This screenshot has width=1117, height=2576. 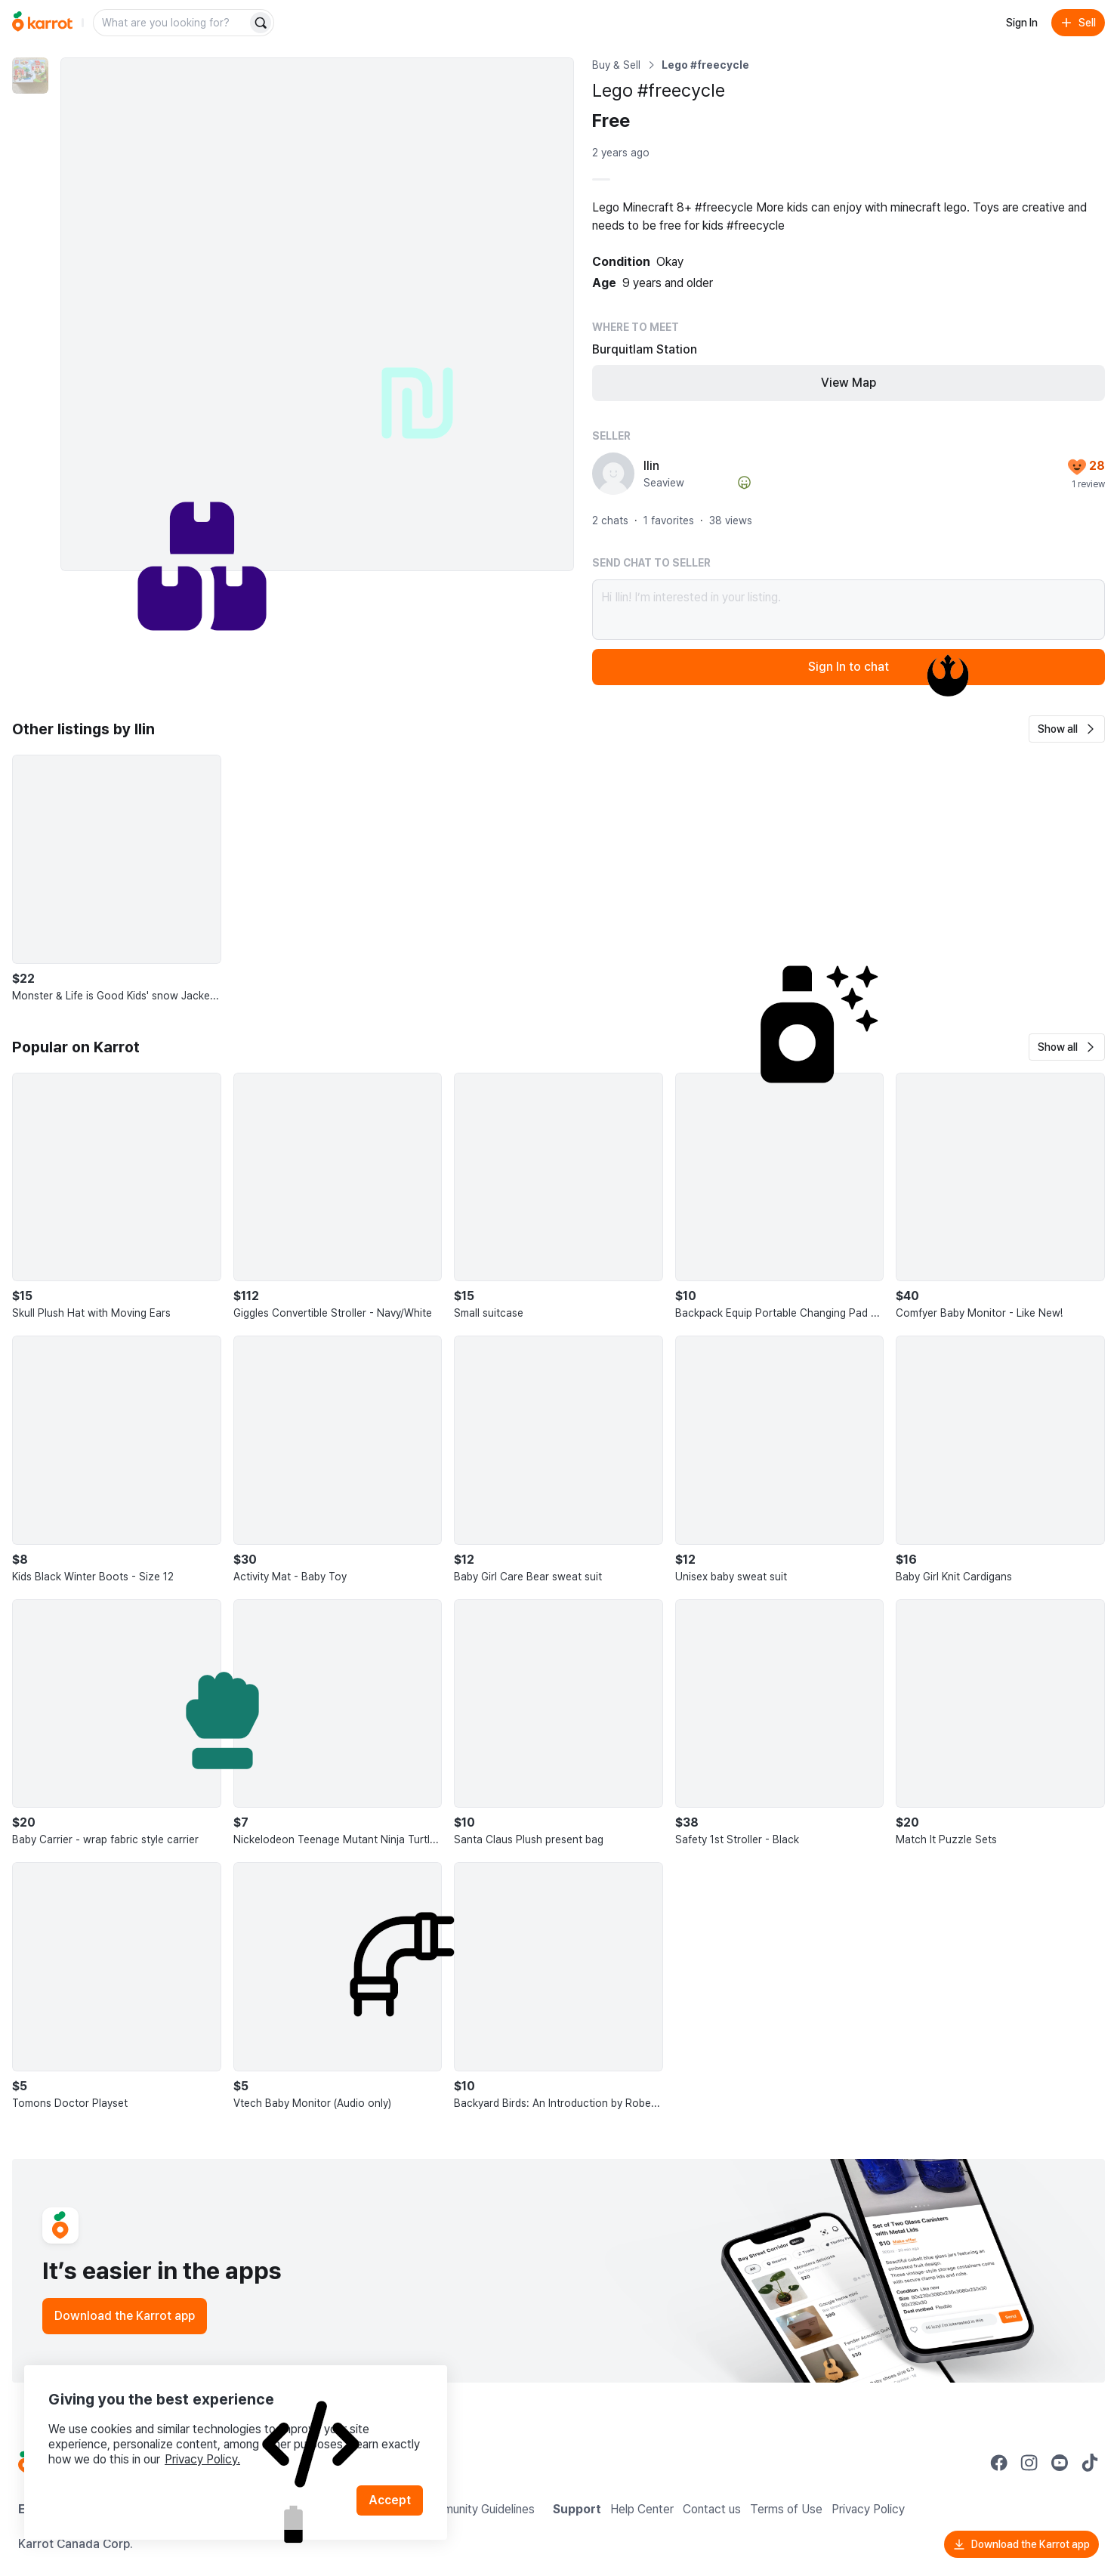 What do you see at coordinates (222, 1720) in the screenshot?
I see `indicates a fist bump or greeting gesture` at bounding box center [222, 1720].